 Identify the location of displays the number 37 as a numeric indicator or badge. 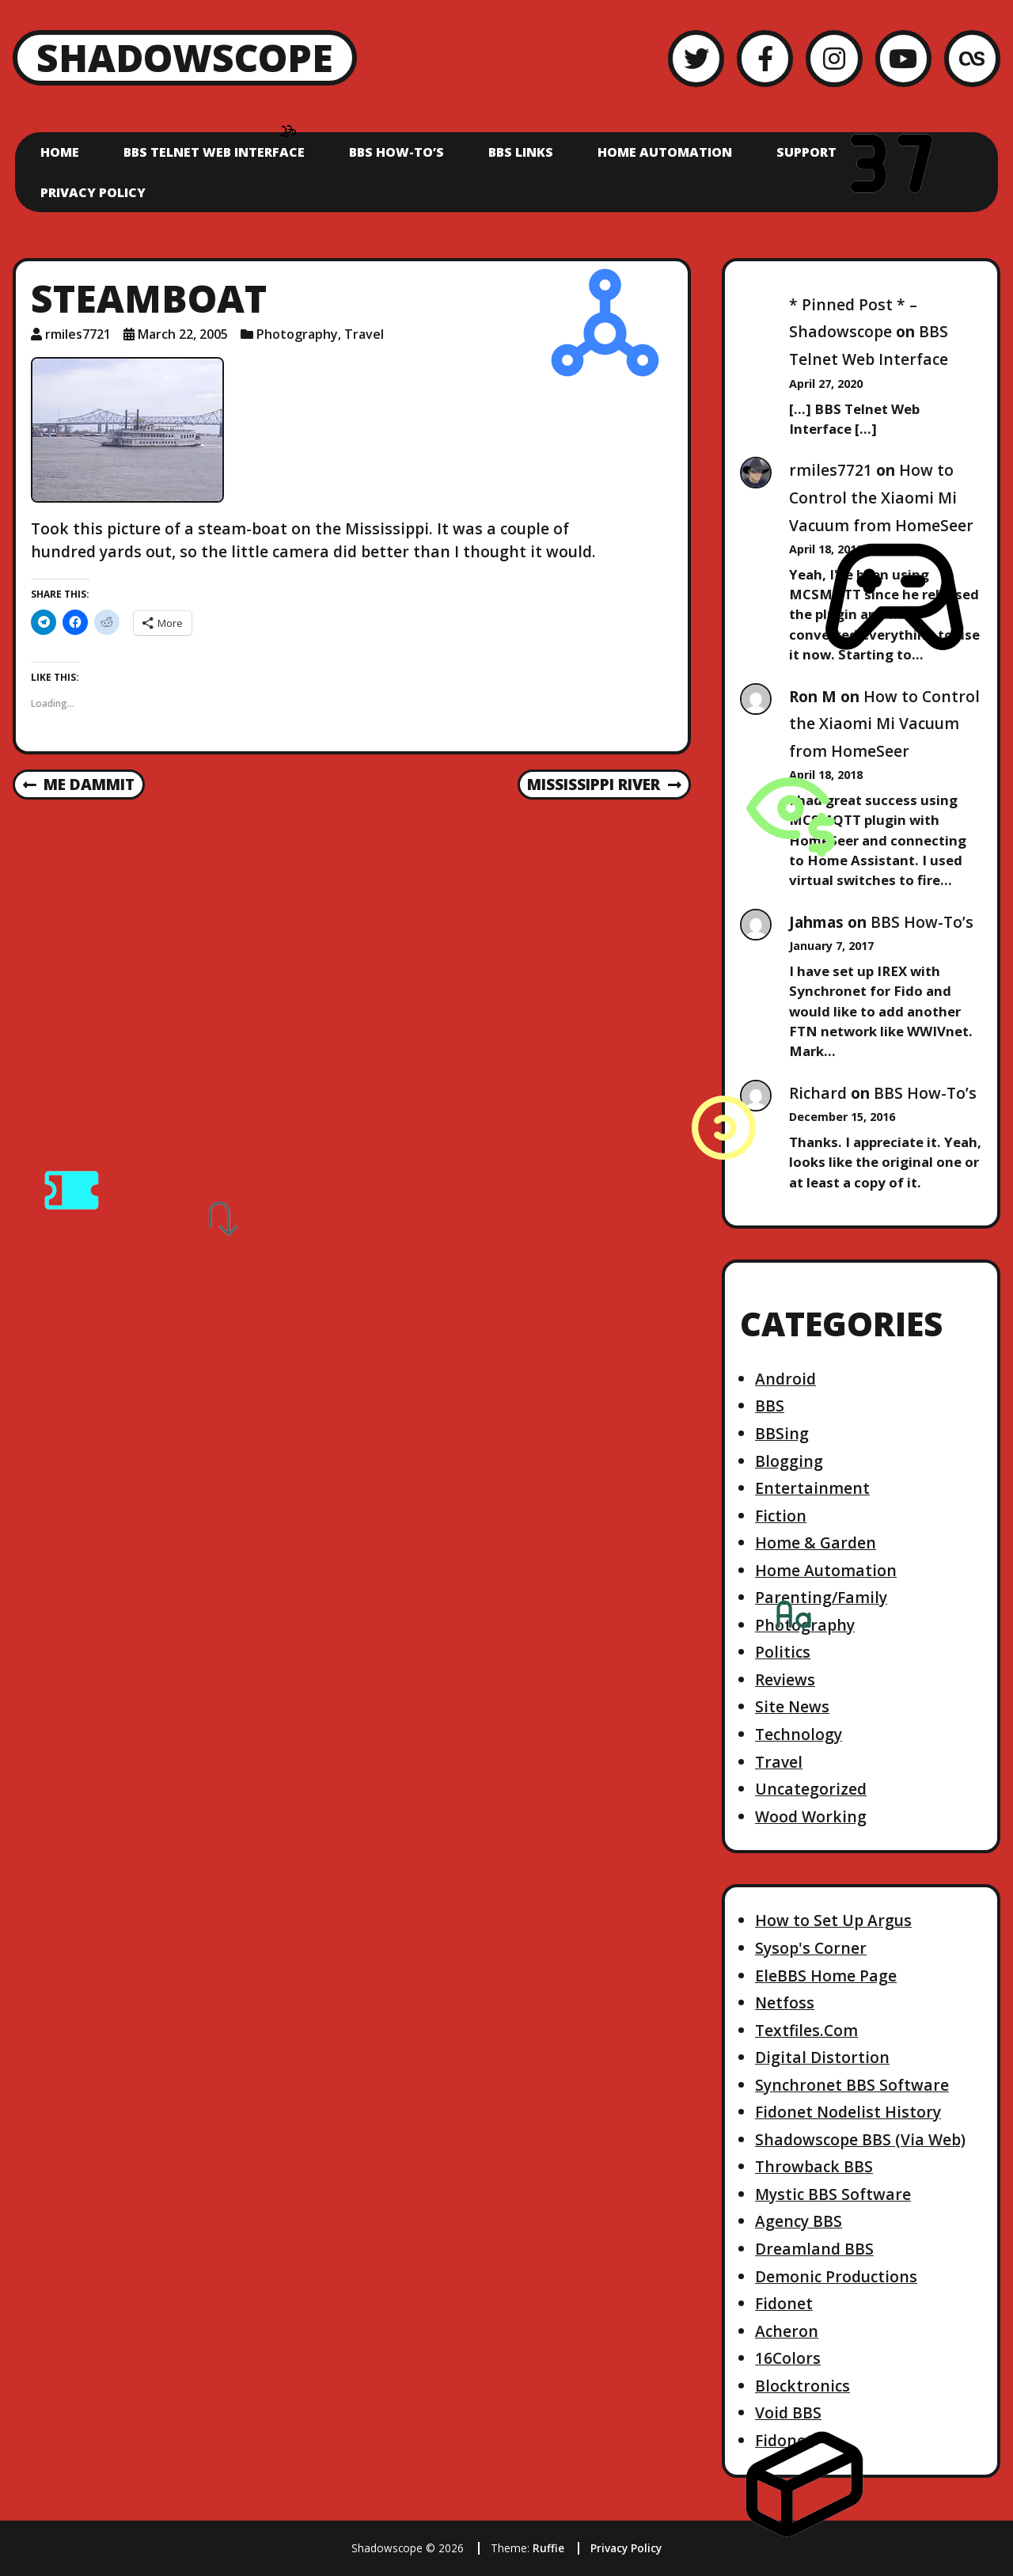
(891, 163).